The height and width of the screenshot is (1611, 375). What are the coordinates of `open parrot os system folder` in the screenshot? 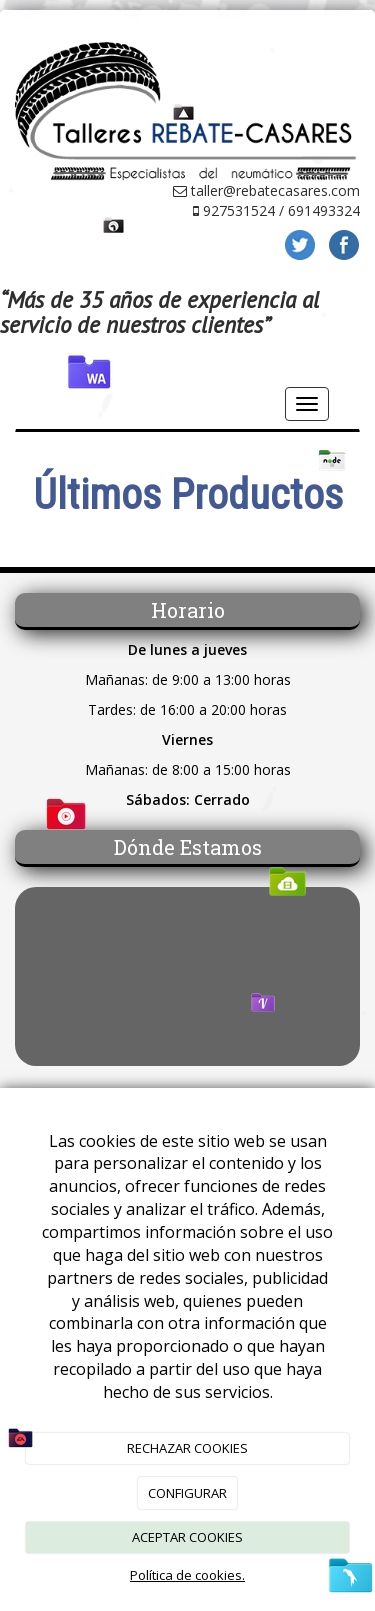 It's located at (350, 1576).